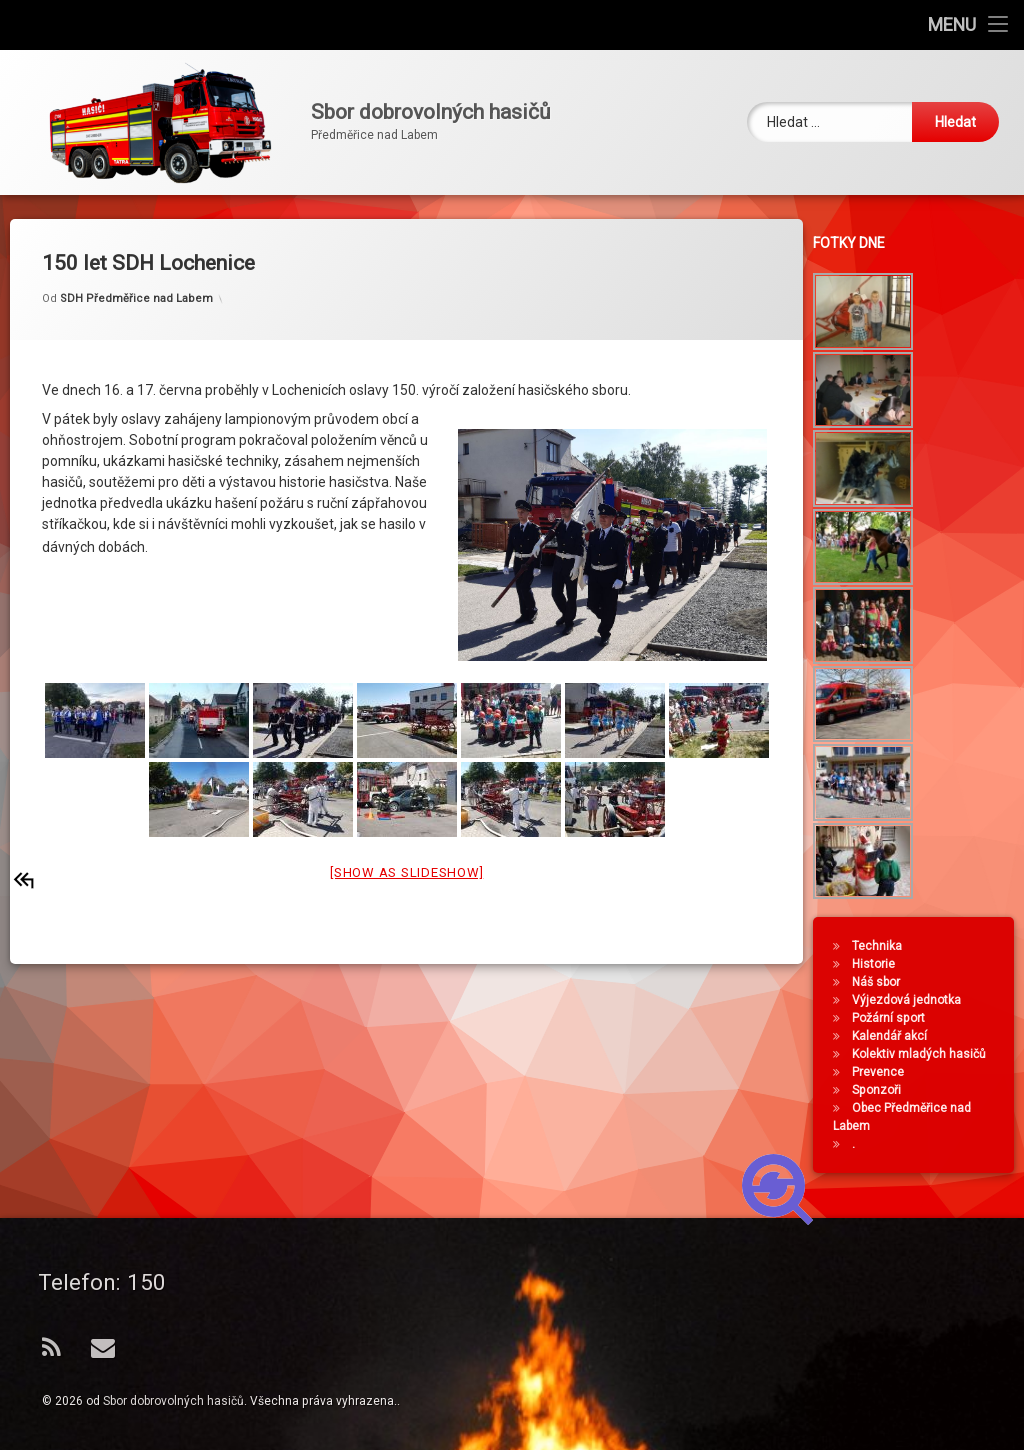 The image size is (1024, 1450). Describe the element at coordinates (777, 1189) in the screenshot. I see `find and replace text or content` at that location.